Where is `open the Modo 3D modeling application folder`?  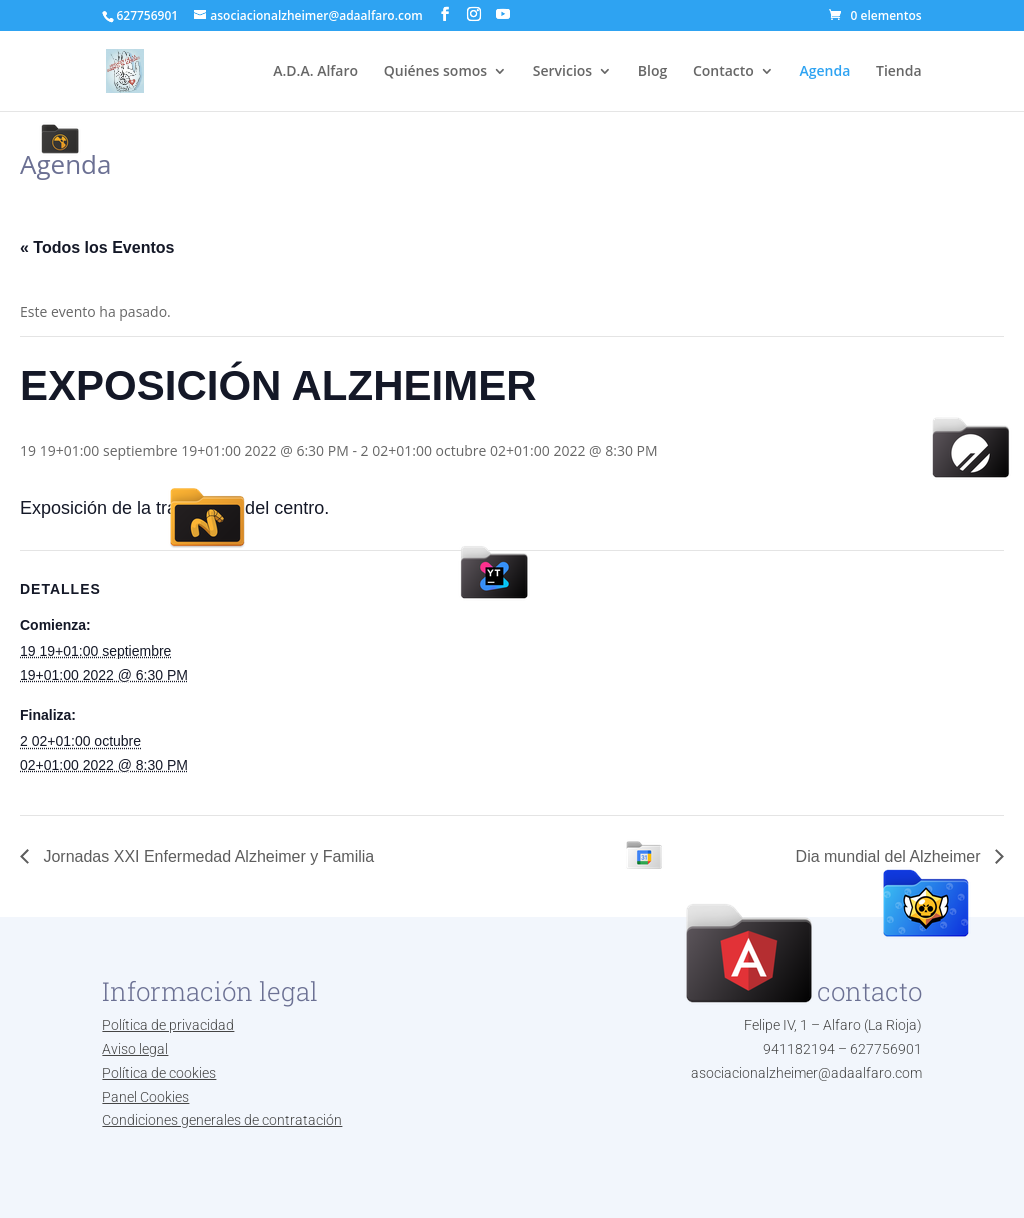
open the Modo 3D modeling application folder is located at coordinates (207, 519).